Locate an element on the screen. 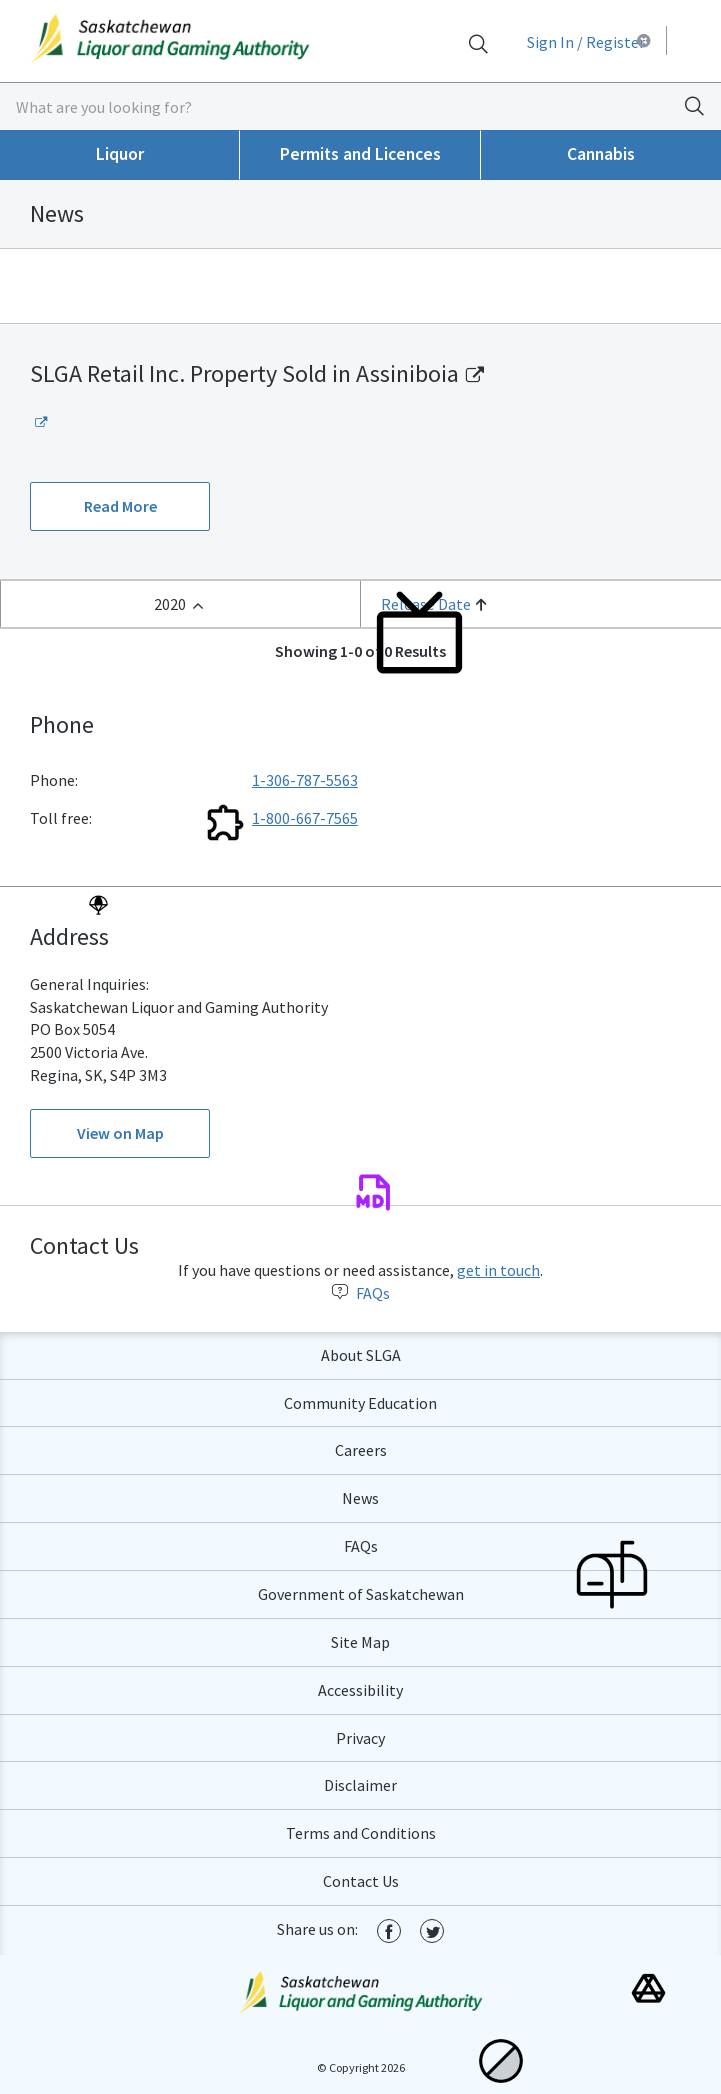  access TV or video streaming features is located at coordinates (419, 637).